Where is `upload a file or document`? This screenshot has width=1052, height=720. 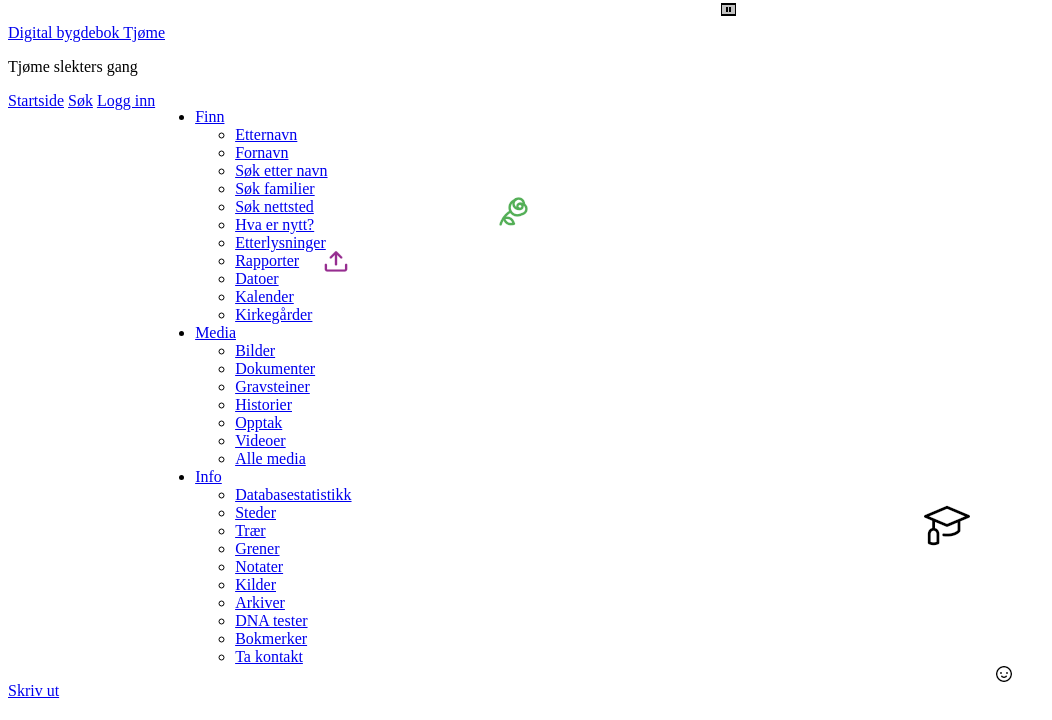
upload a file or document is located at coordinates (336, 262).